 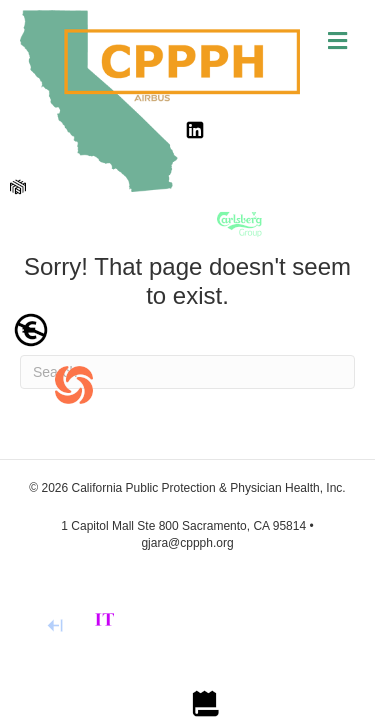 I want to click on Carlsberg Group company logo, so click(x=239, y=224).